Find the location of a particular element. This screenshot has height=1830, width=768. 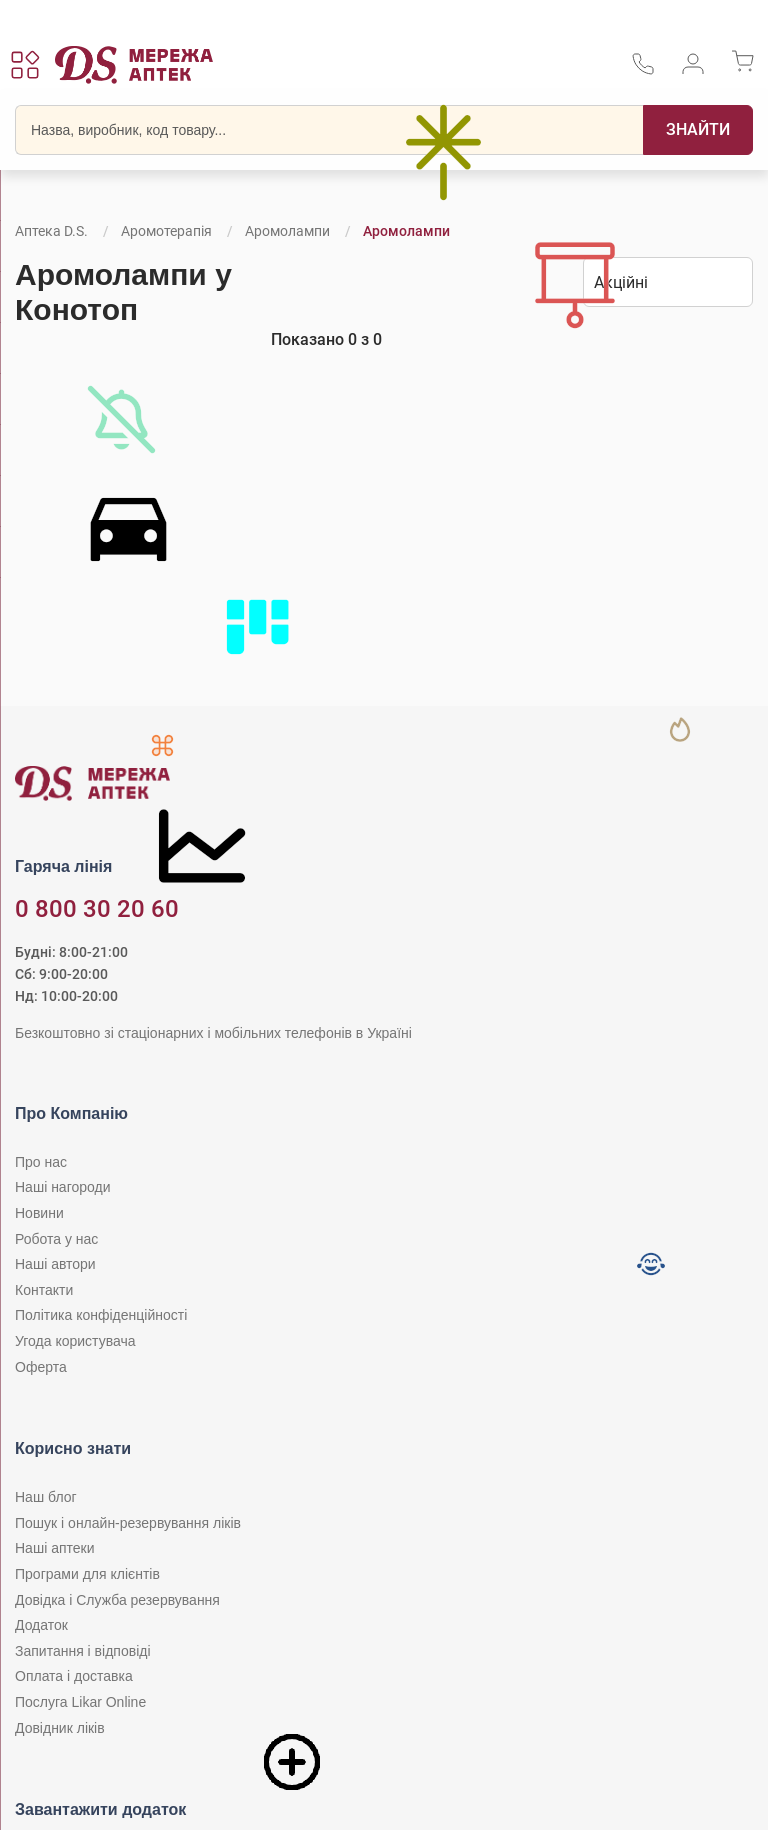

open kanban board view is located at coordinates (256, 624).